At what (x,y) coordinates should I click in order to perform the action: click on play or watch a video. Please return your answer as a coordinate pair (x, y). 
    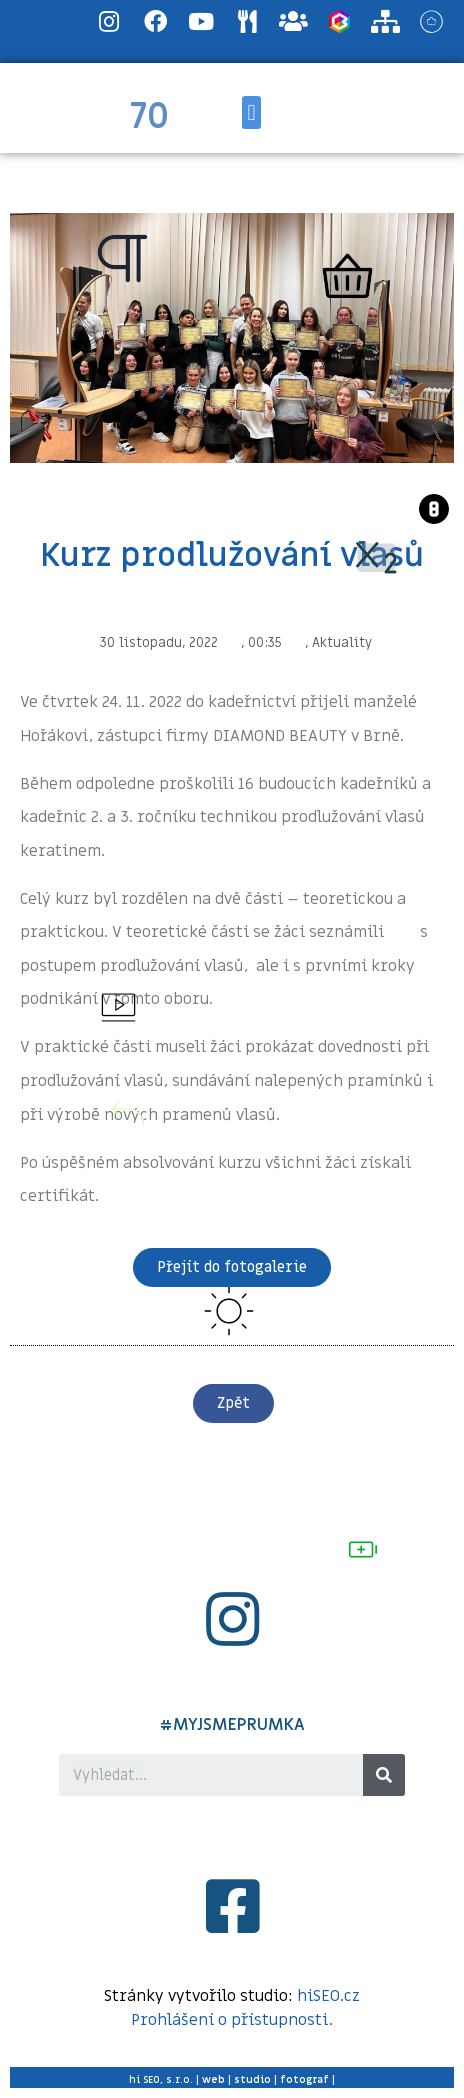
    Looking at the image, I should click on (118, 1007).